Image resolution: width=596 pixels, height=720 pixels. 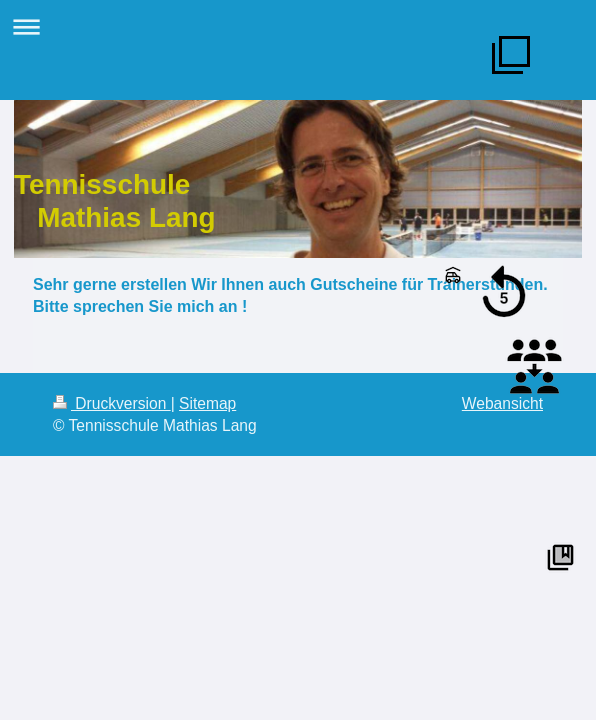 What do you see at coordinates (453, 275) in the screenshot?
I see `access garage or parking location` at bounding box center [453, 275].